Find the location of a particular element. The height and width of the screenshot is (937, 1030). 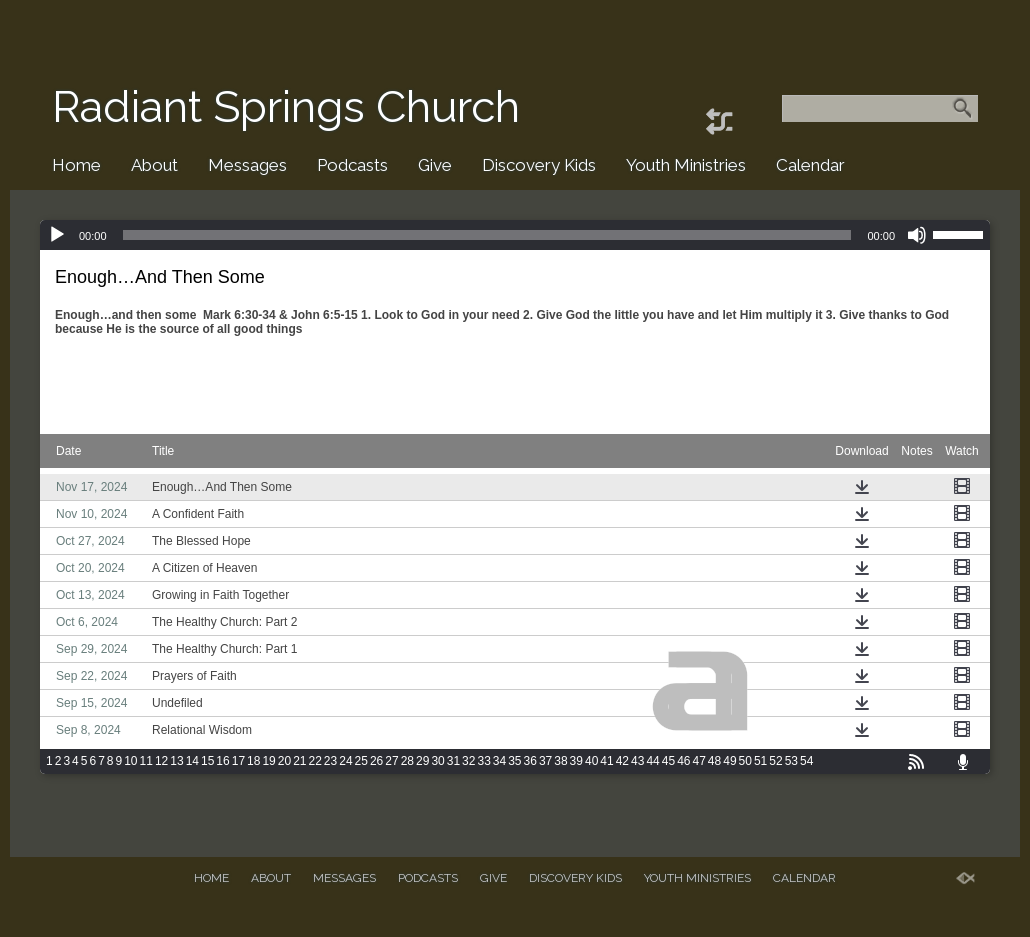

apply bold formatting to selected text is located at coordinates (700, 691).